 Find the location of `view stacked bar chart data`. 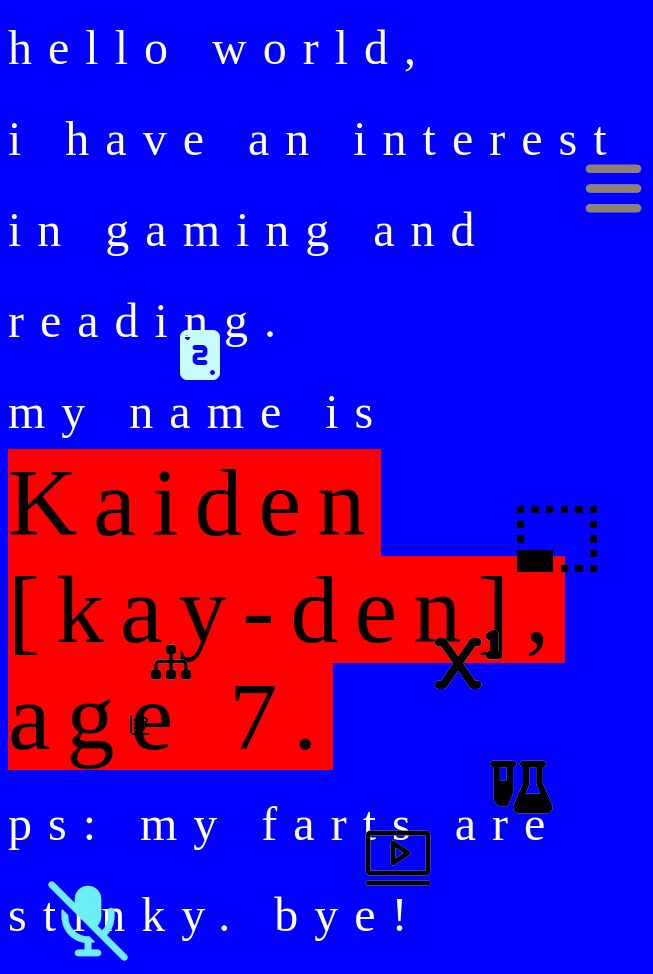

view stacked bar chart data is located at coordinates (140, 725).